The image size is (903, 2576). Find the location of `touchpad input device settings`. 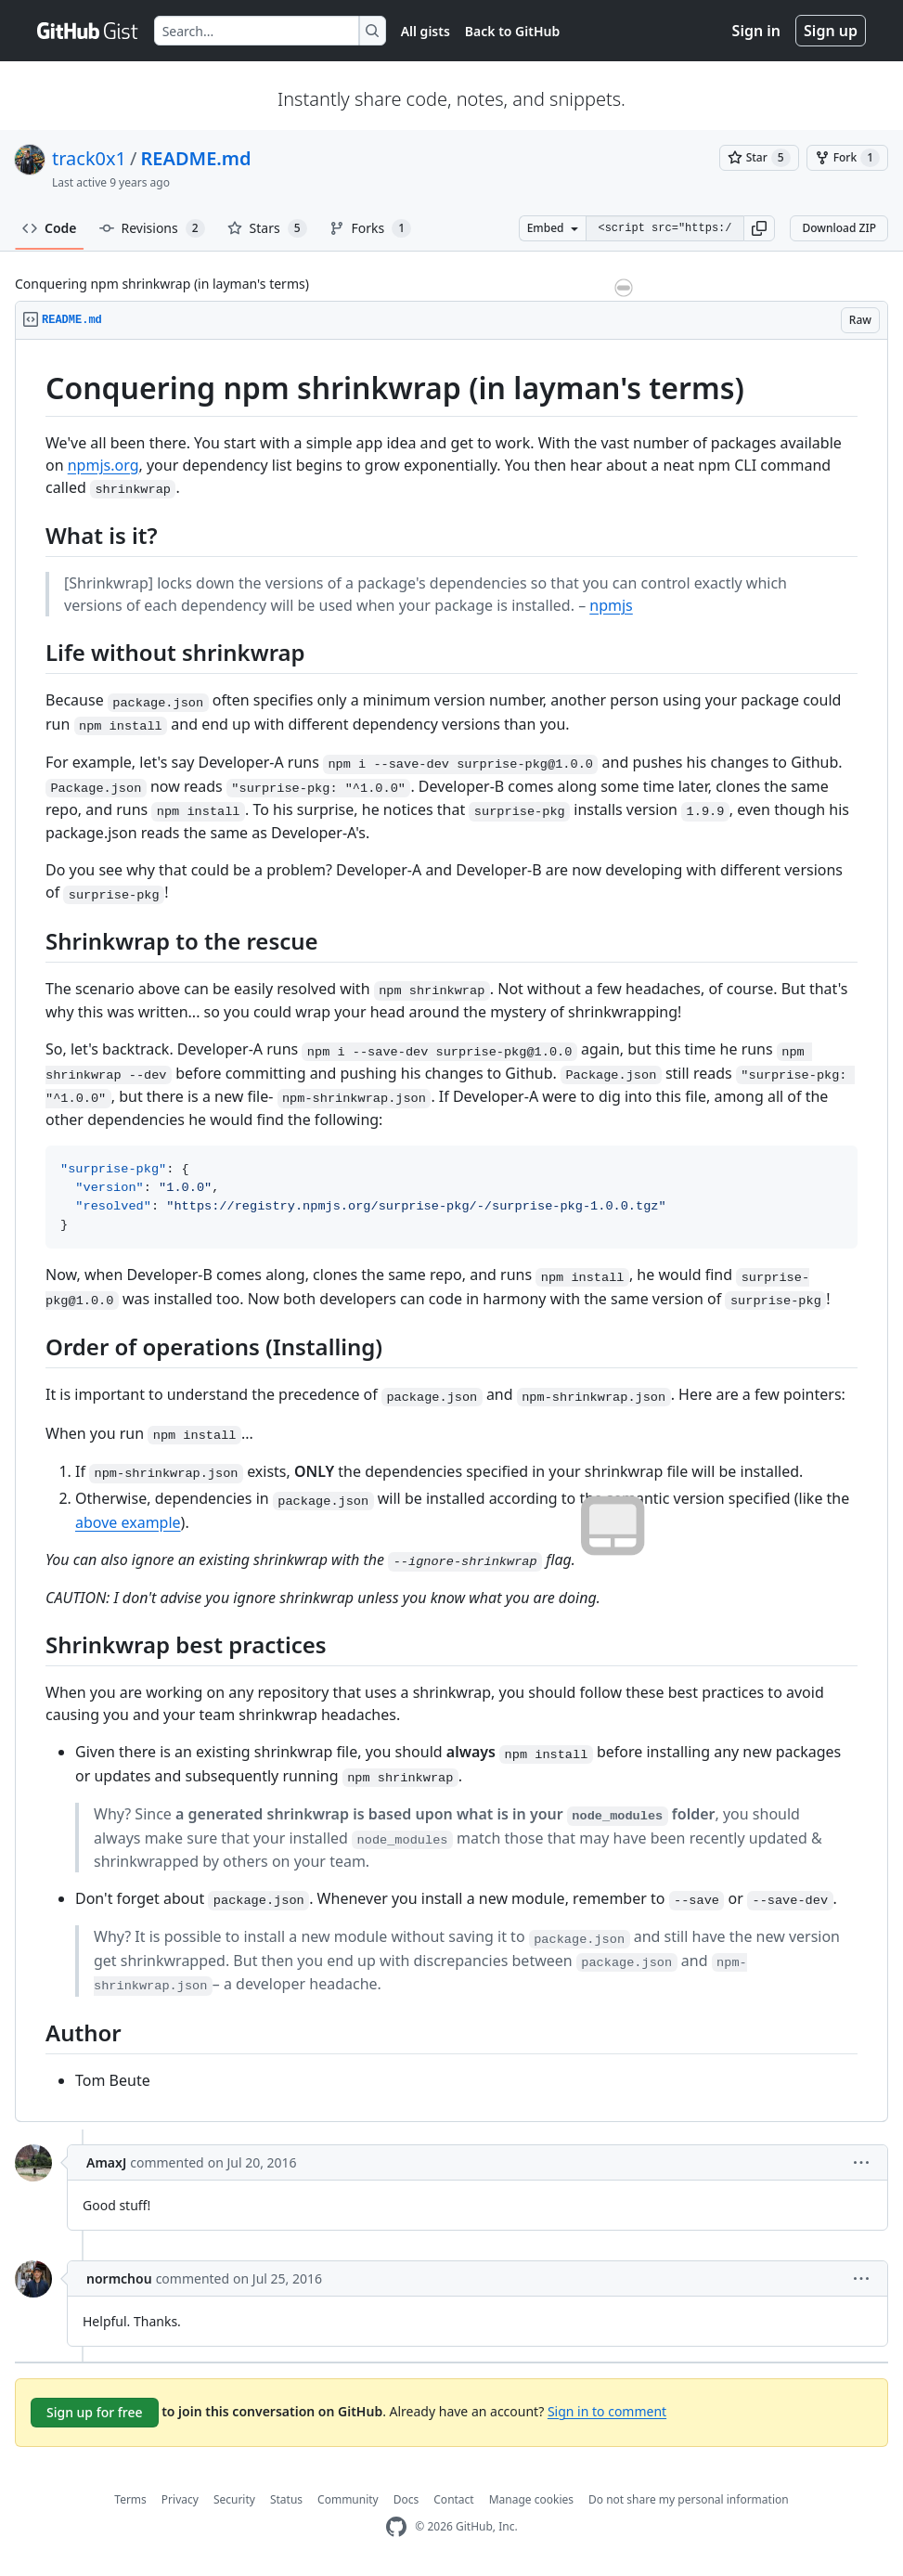

touchpad input device settings is located at coordinates (614, 1525).